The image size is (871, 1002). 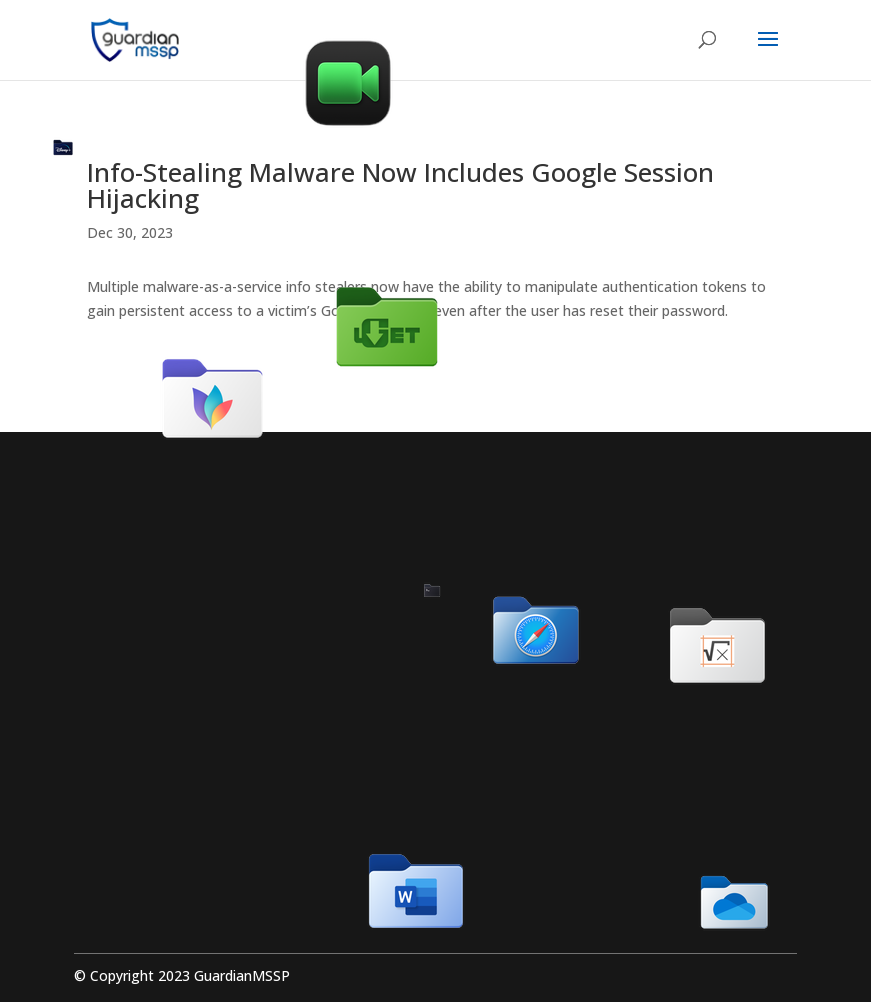 I want to click on open folder containing safari browser files, so click(x=535, y=632).